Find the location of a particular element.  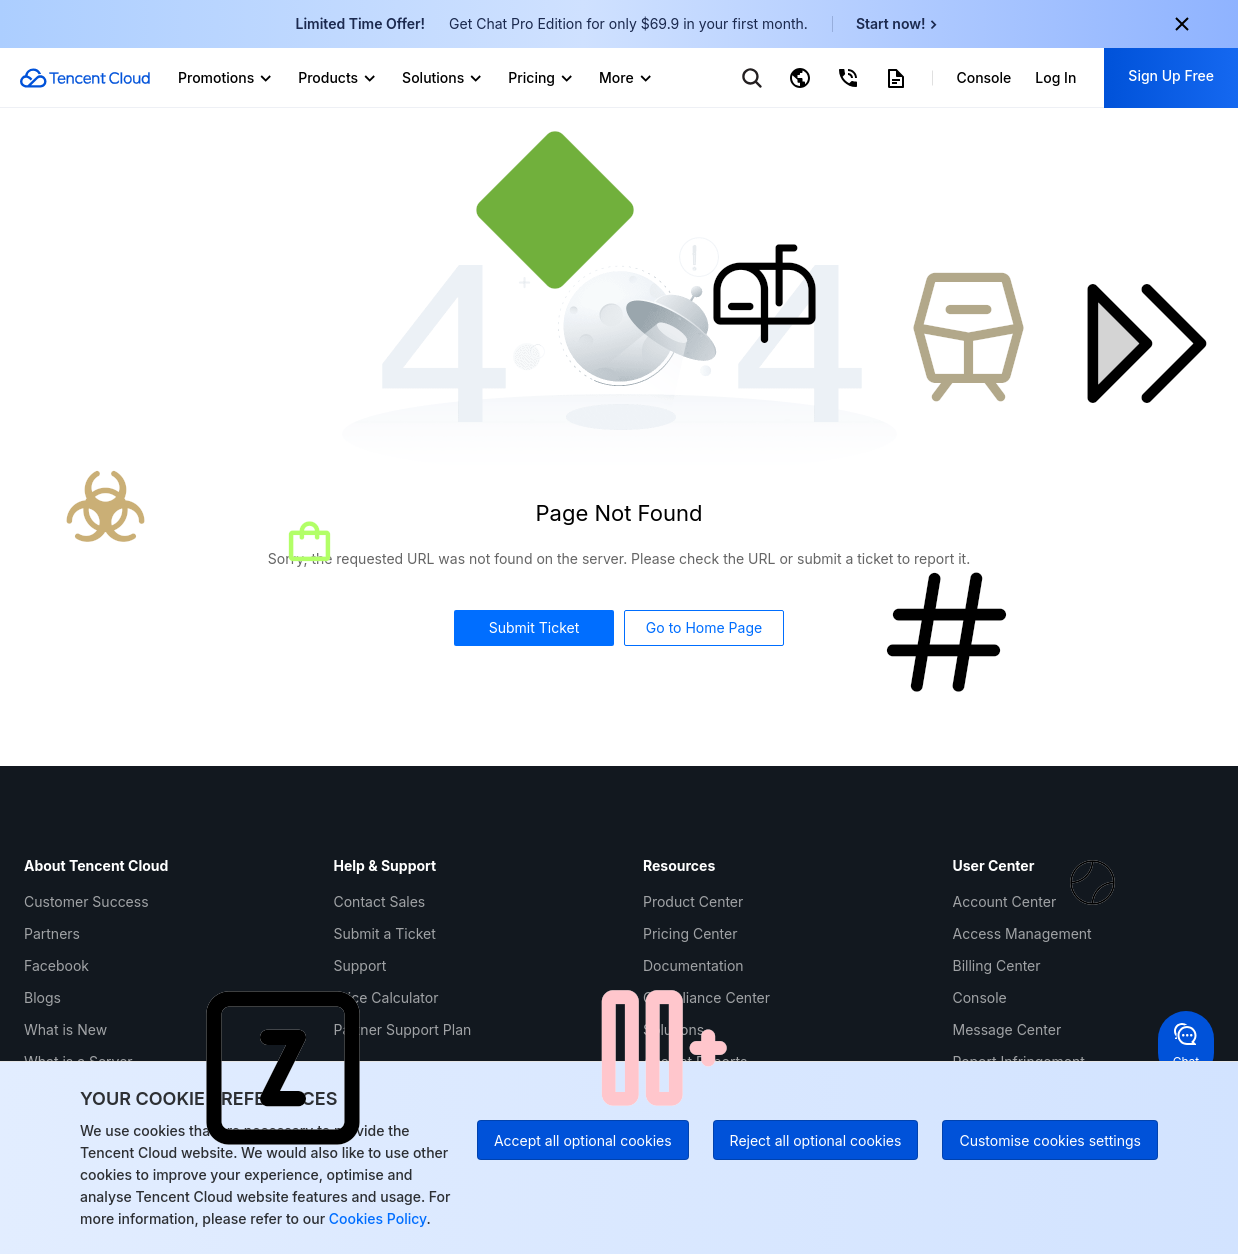

access a text channel in discord is located at coordinates (946, 632).